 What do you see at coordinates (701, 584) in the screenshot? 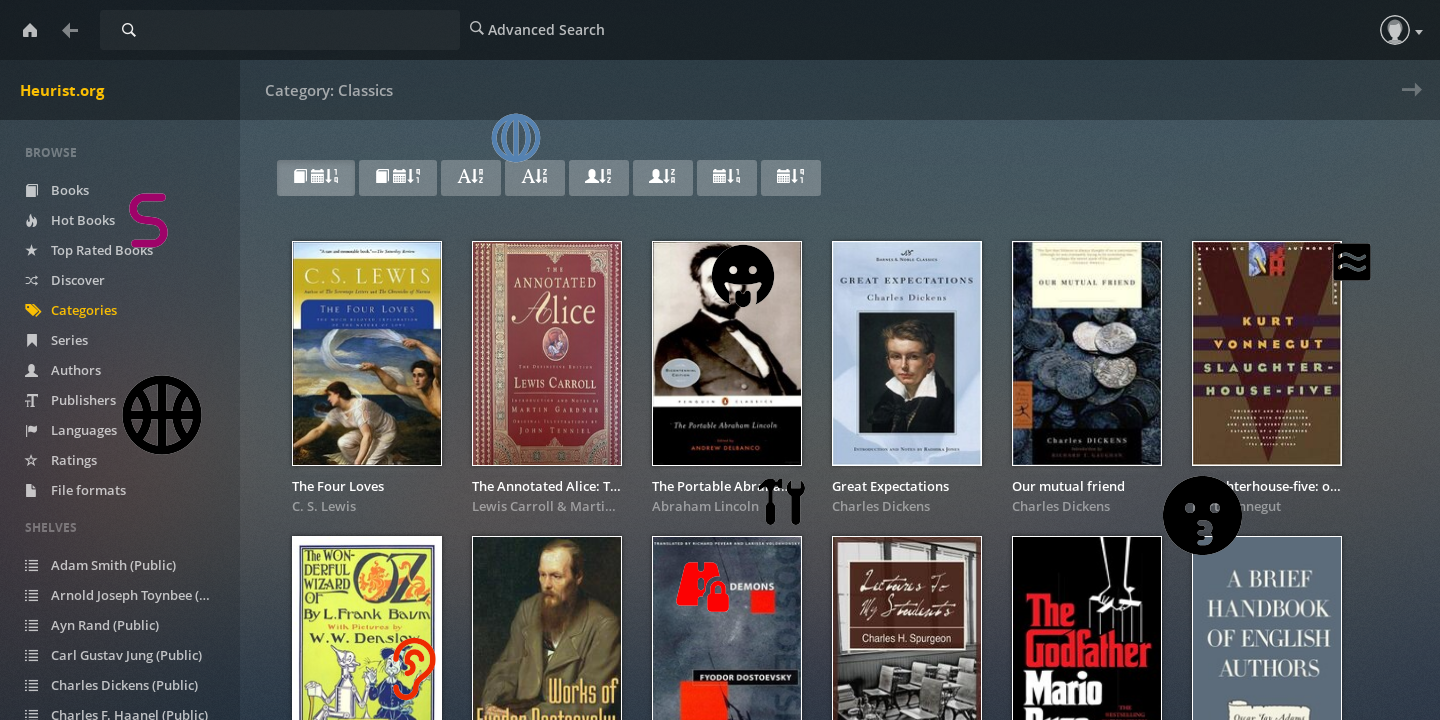
I see `indicates a road or route is locked or restricted` at bounding box center [701, 584].